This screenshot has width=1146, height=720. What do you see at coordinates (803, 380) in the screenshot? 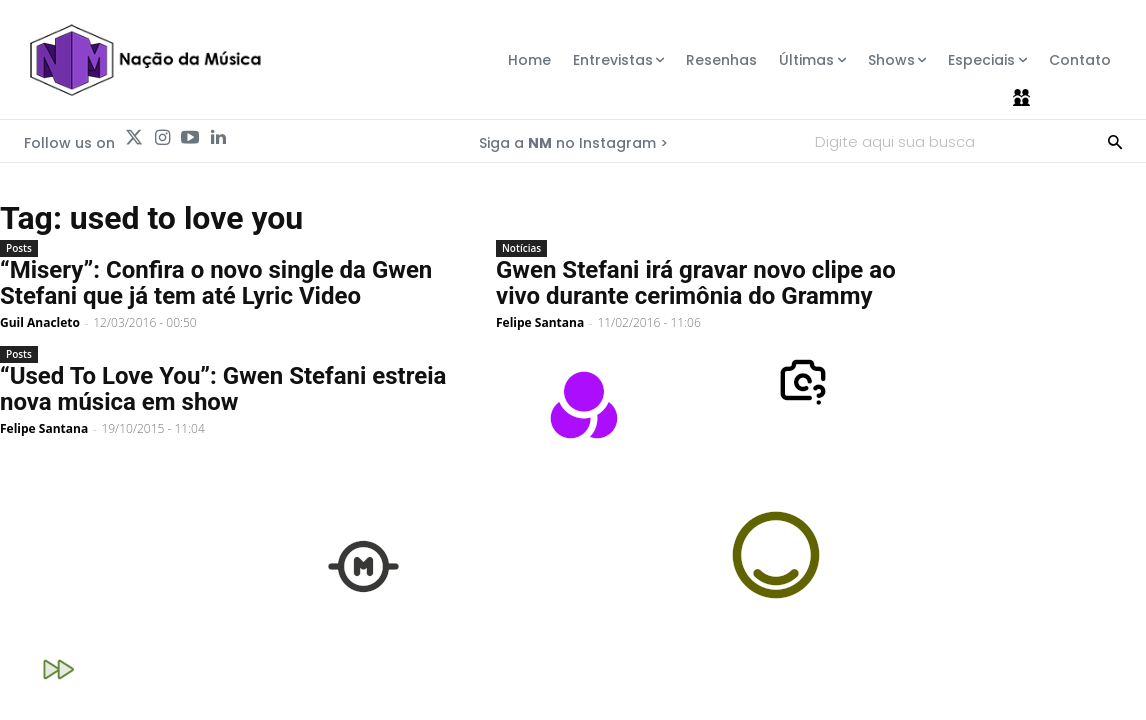
I see `camera help or troubleshooting` at bounding box center [803, 380].